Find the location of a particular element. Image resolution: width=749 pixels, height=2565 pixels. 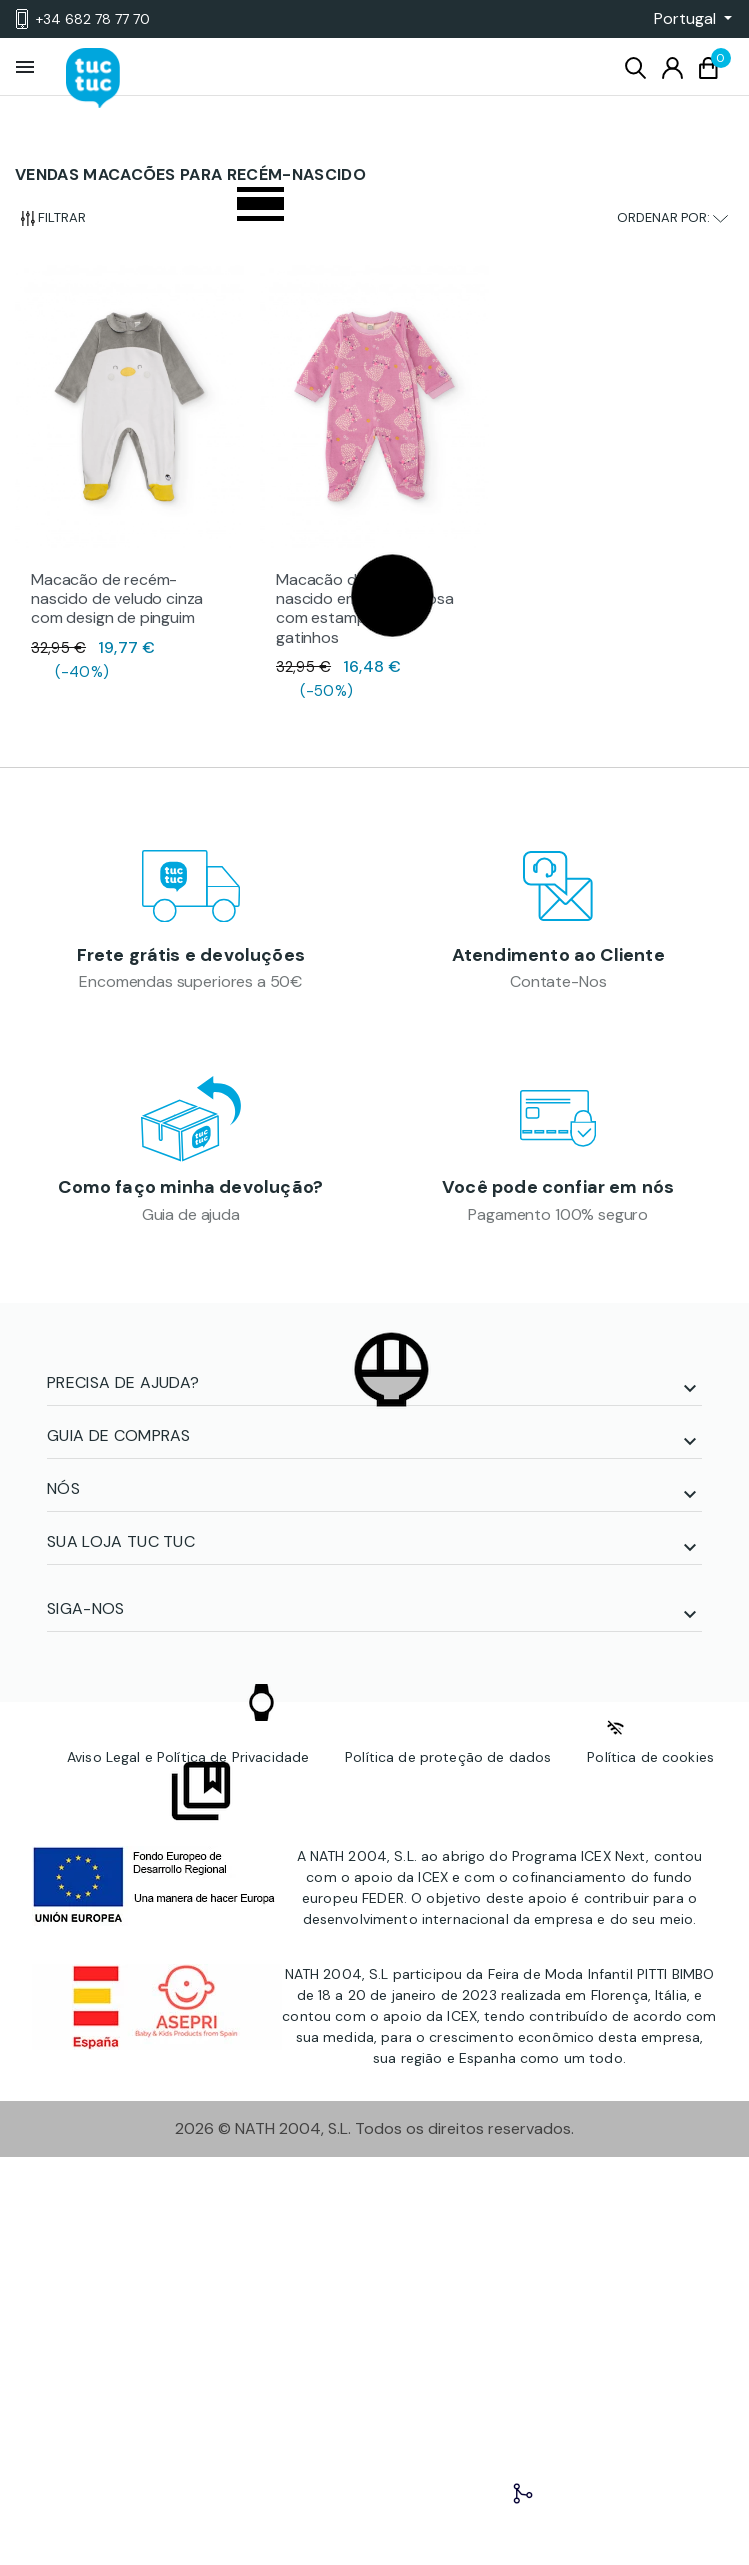

indicates a filled or selected radio button option is located at coordinates (392, 595).